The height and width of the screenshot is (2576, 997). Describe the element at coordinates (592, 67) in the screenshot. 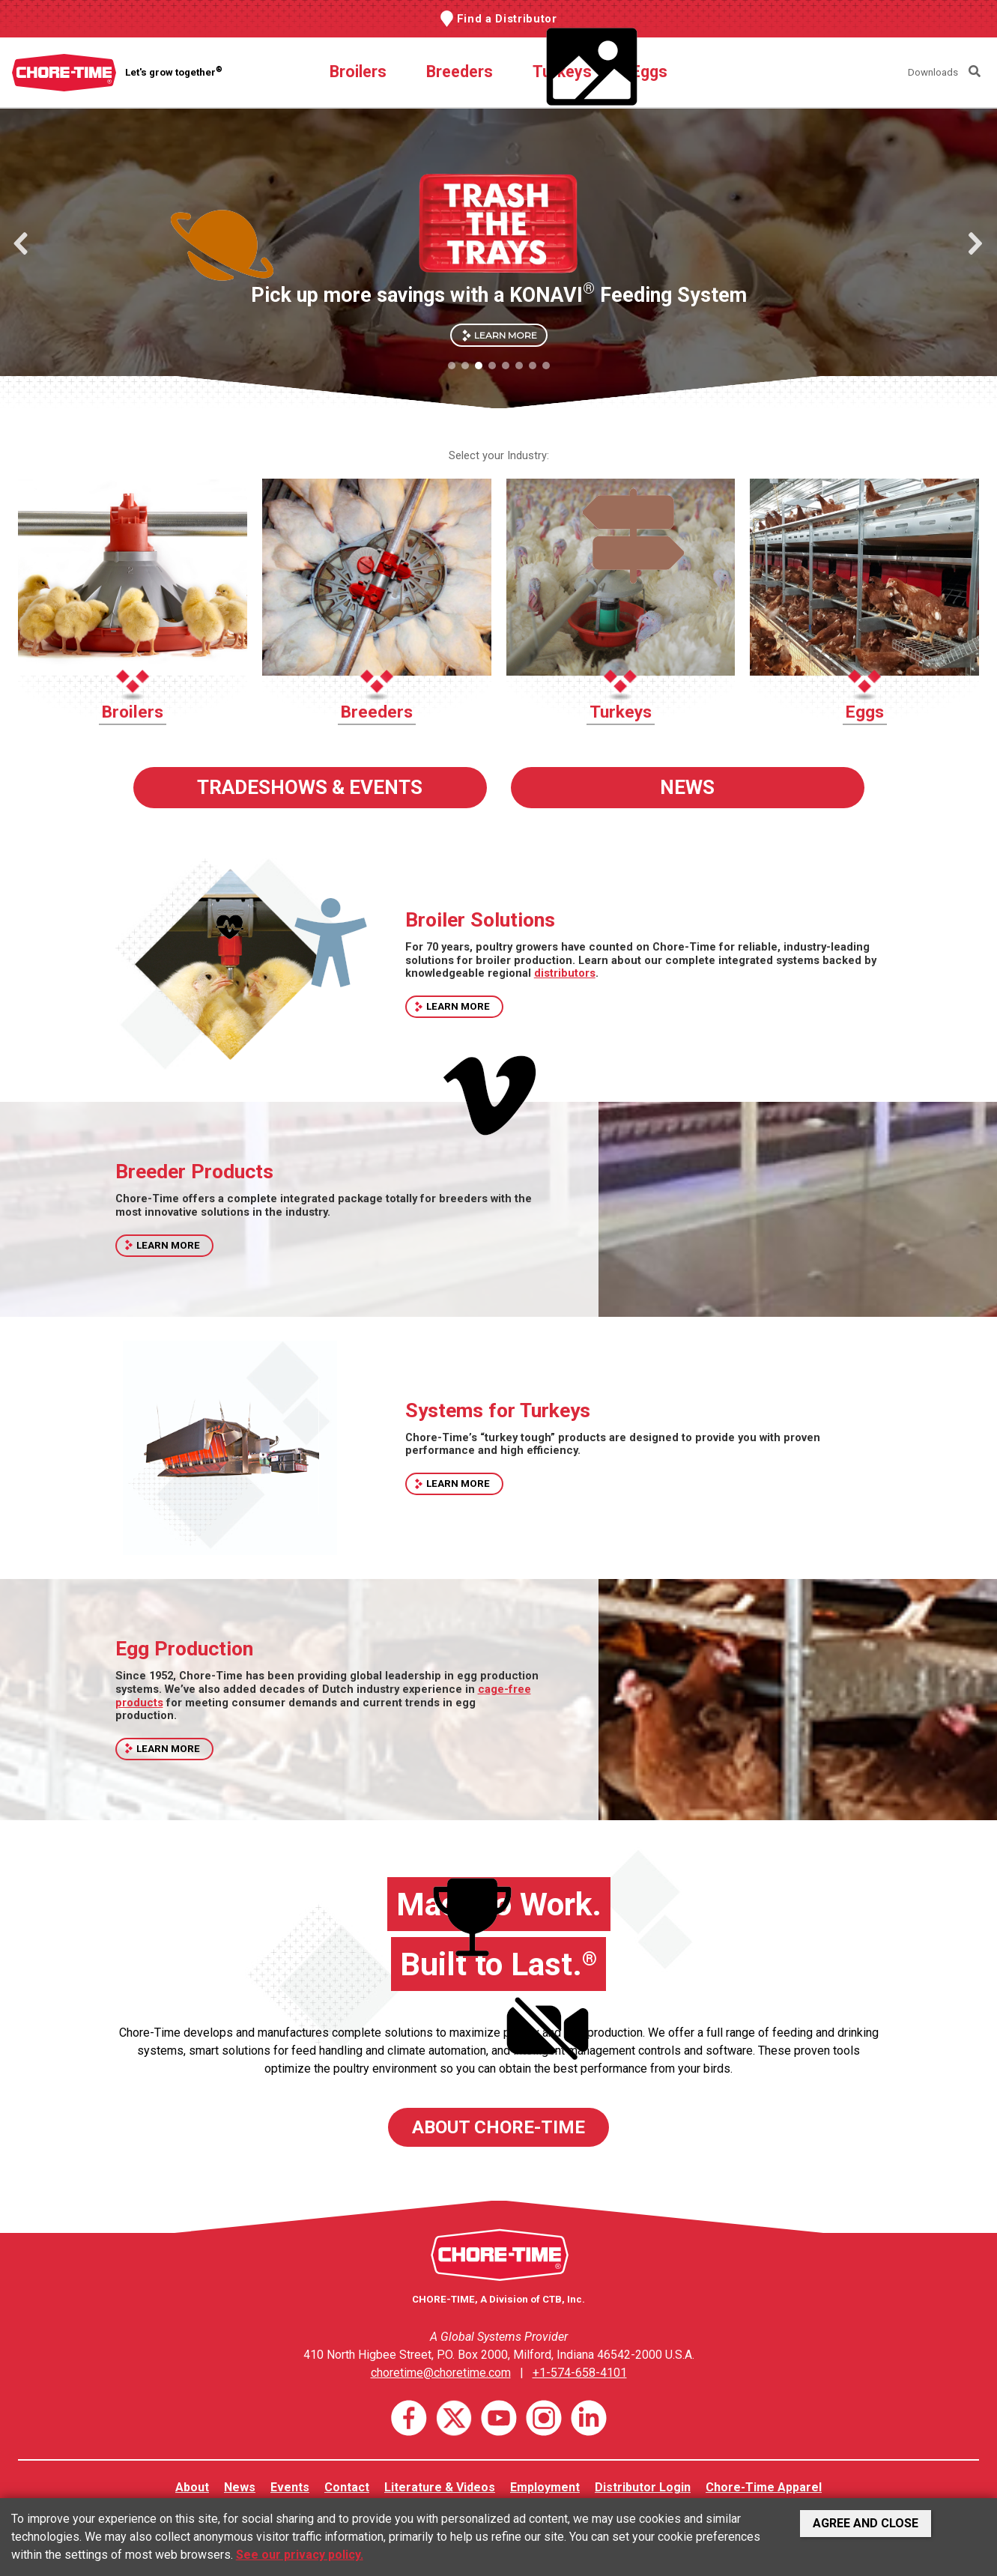

I see `view image or photo` at that location.